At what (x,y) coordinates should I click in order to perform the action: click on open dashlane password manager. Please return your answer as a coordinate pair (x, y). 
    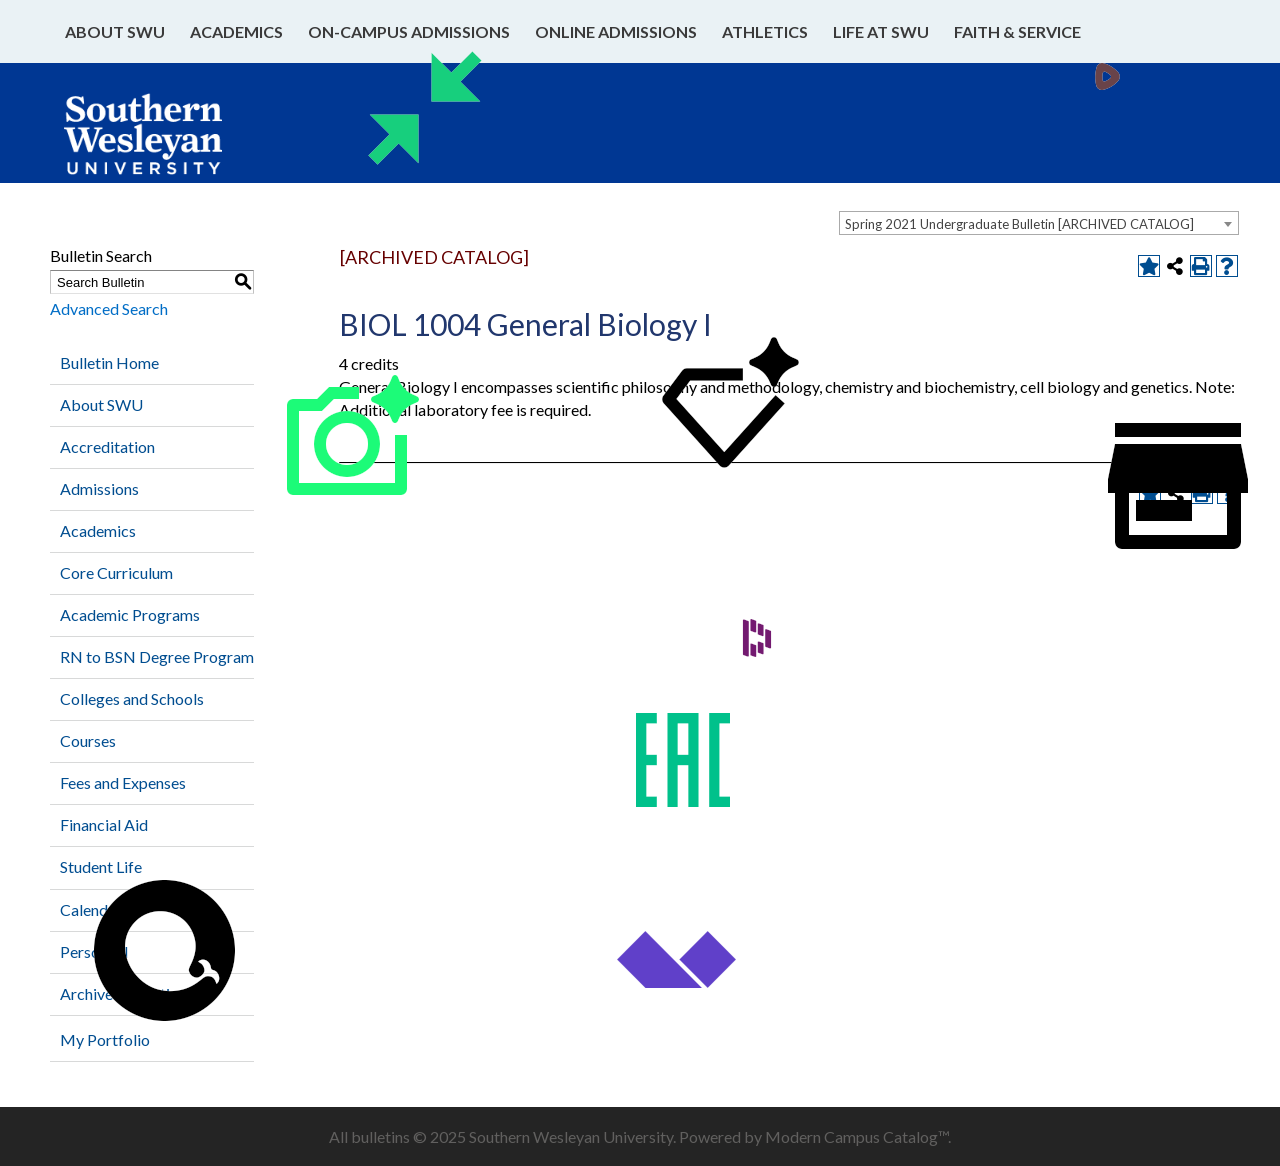
    Looking at the image, I should click on (757, 638).